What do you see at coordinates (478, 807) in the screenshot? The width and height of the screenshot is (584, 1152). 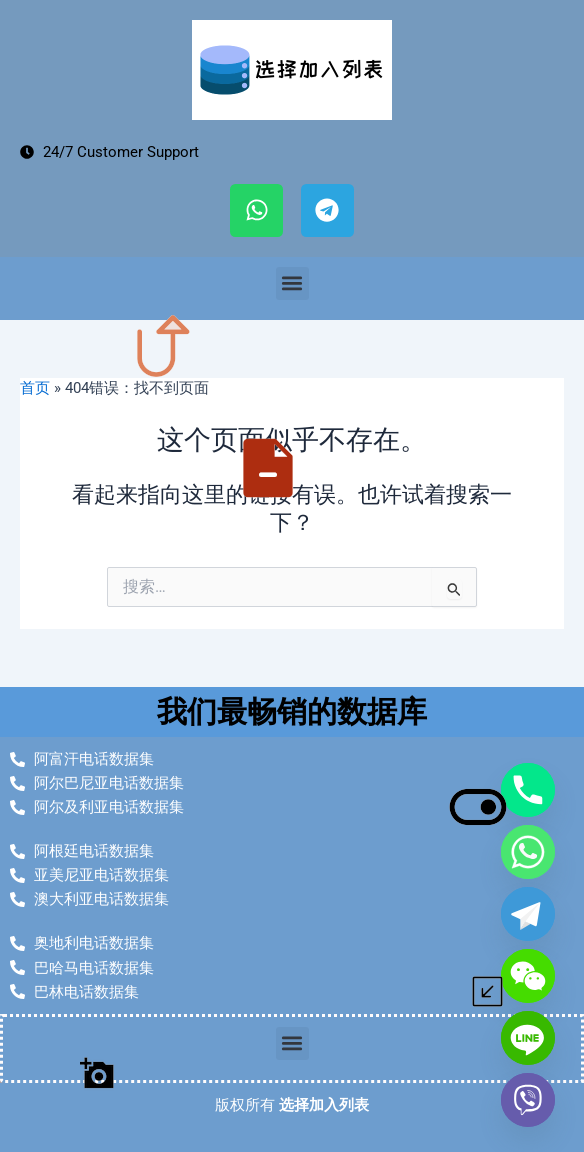 I see `toggle switch in the on position` at bounding box center [478, 807].